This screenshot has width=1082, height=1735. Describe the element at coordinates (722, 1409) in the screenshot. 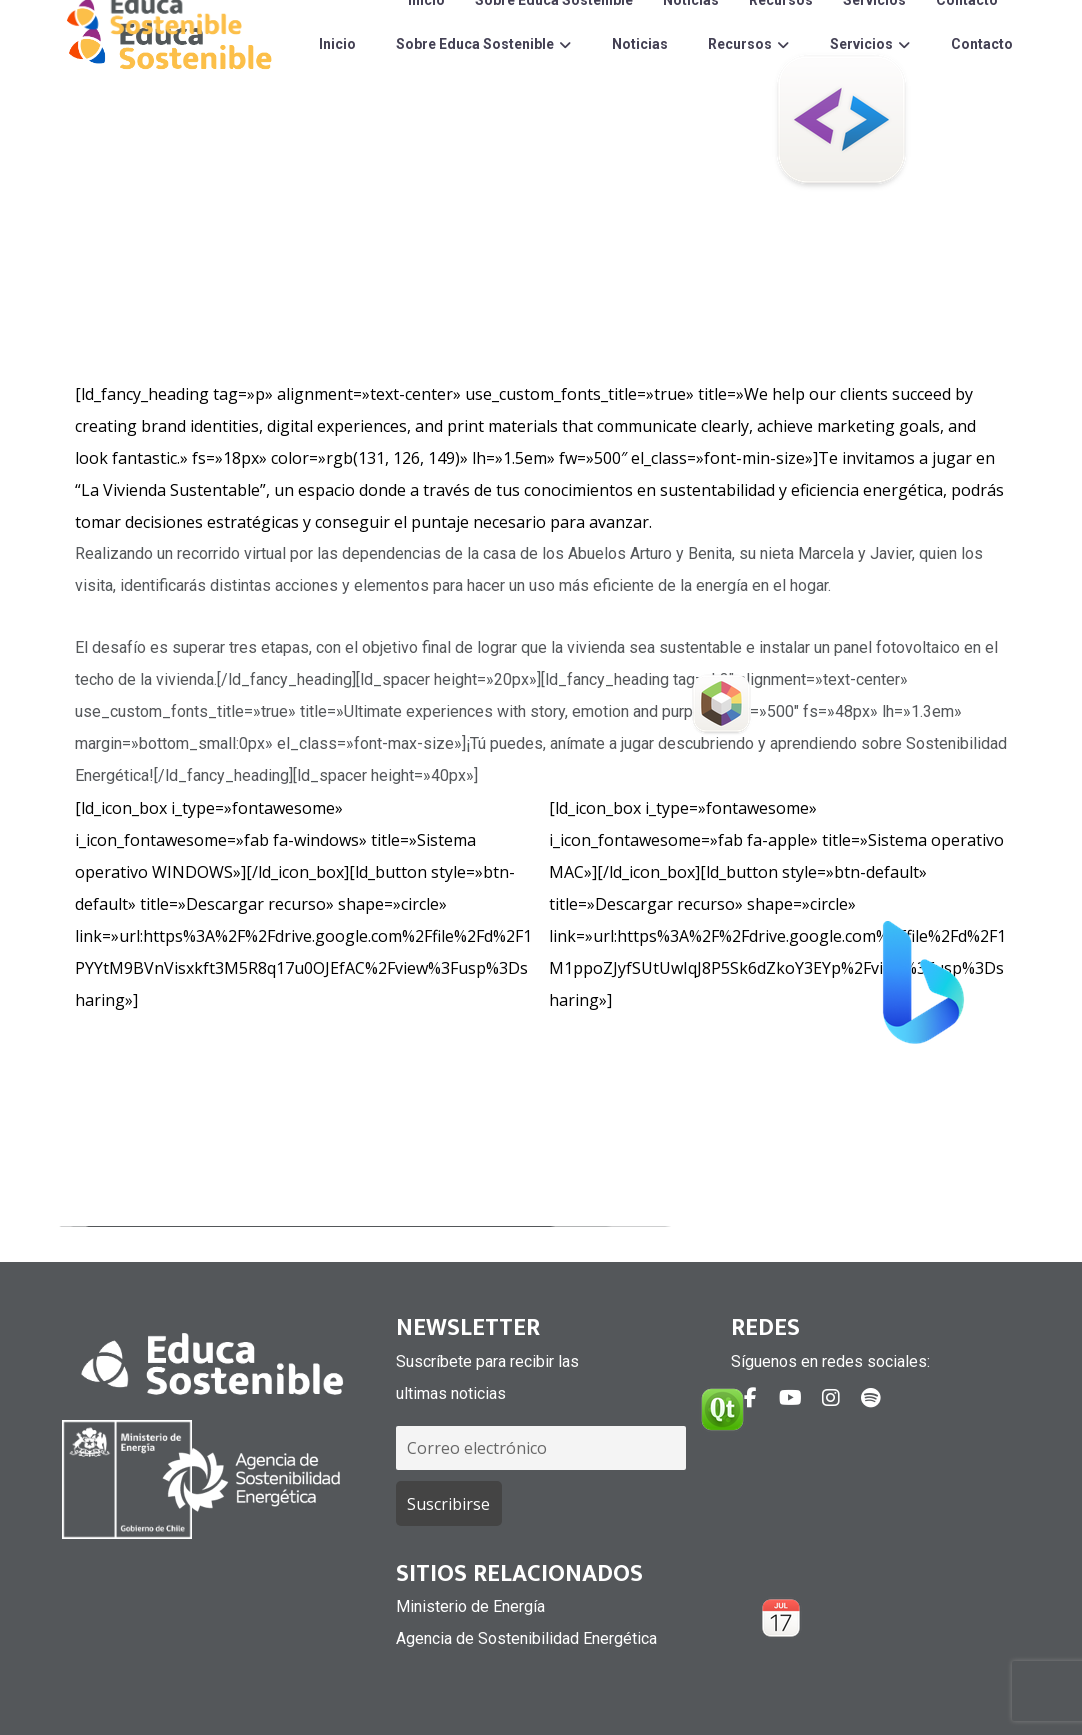

I see `launch qt creator for ubuntu development` at that location.